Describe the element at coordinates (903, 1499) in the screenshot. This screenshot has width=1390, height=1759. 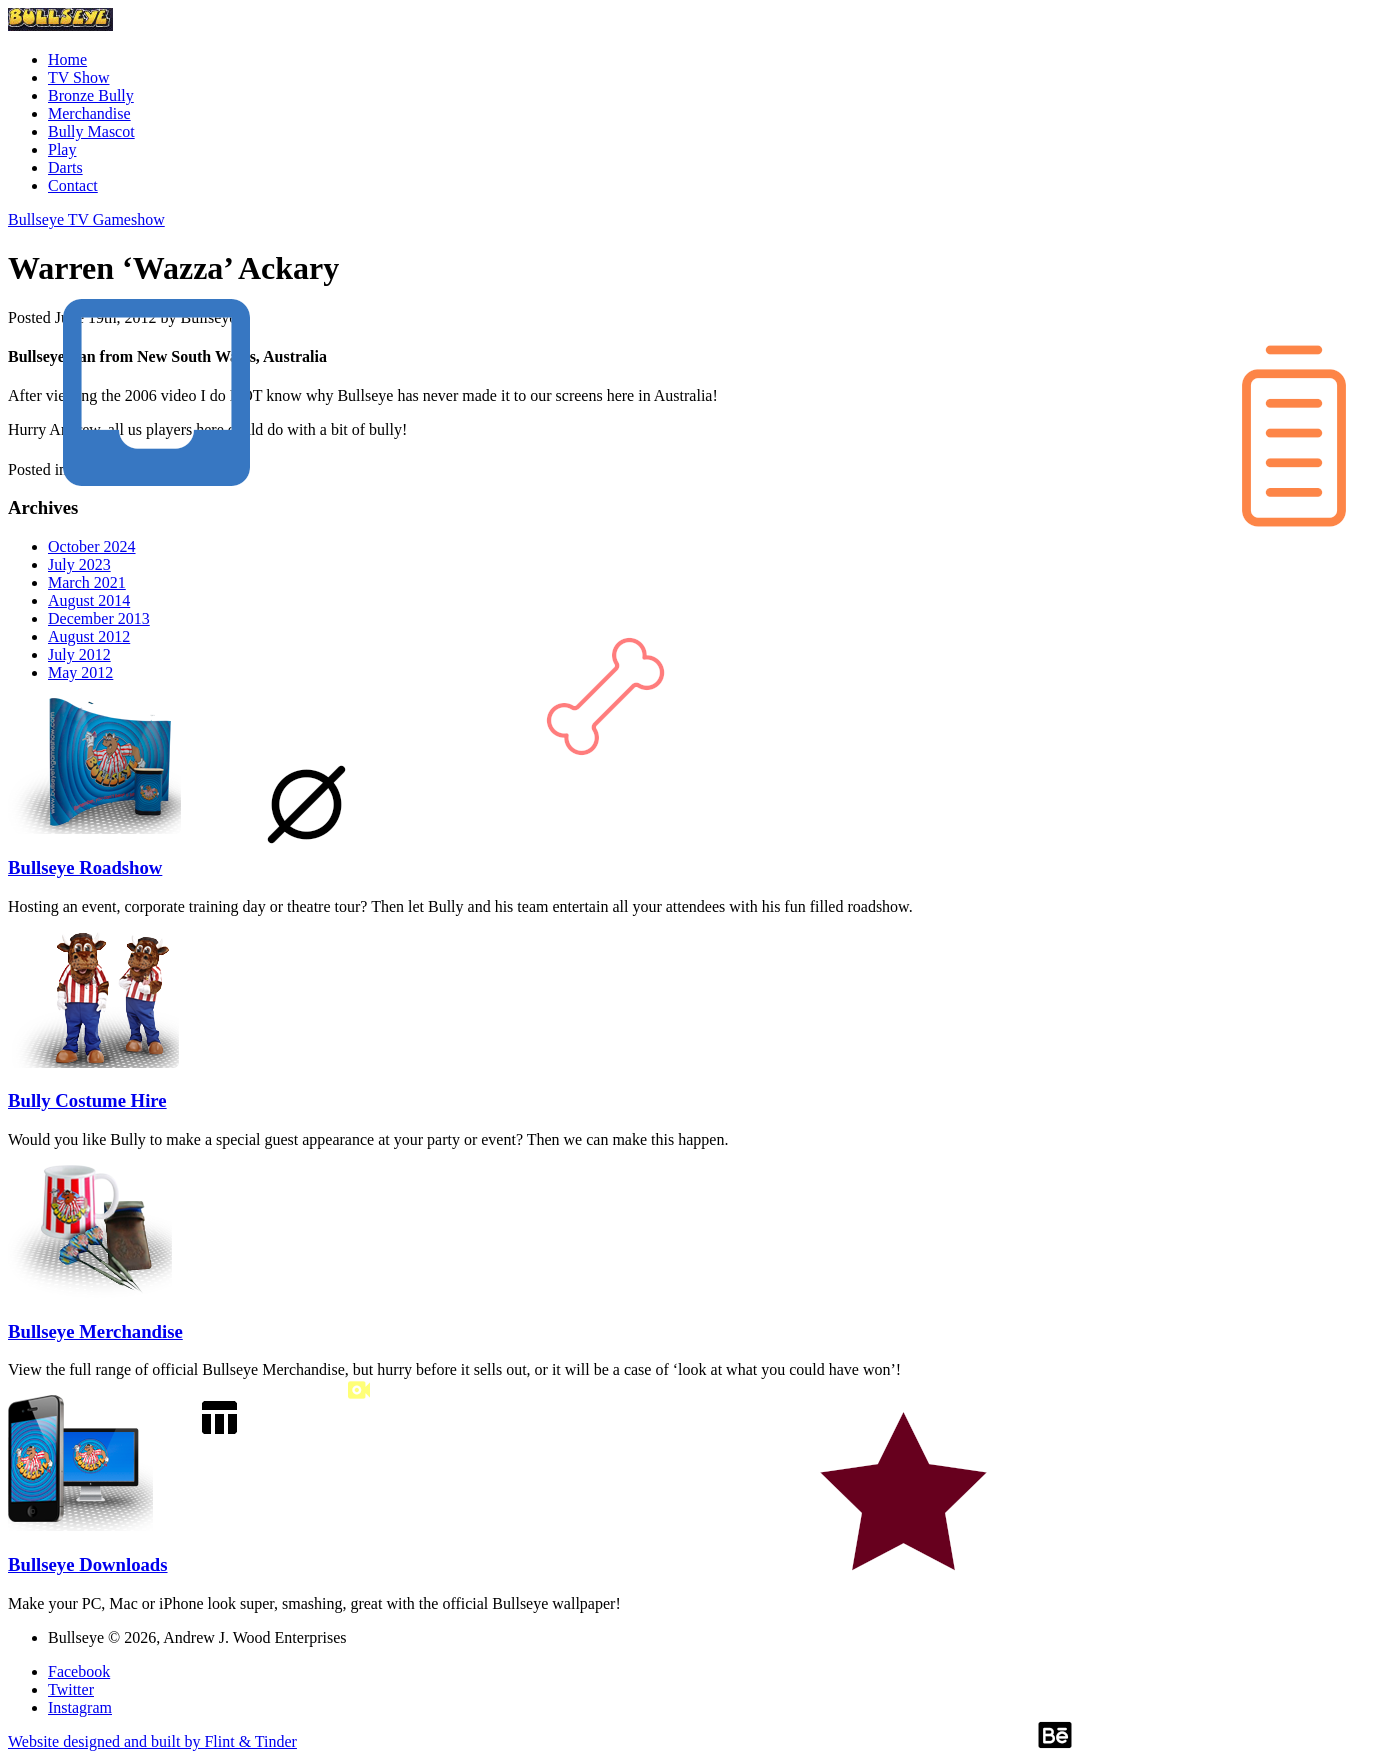
I see `add item to favorites` at that location.